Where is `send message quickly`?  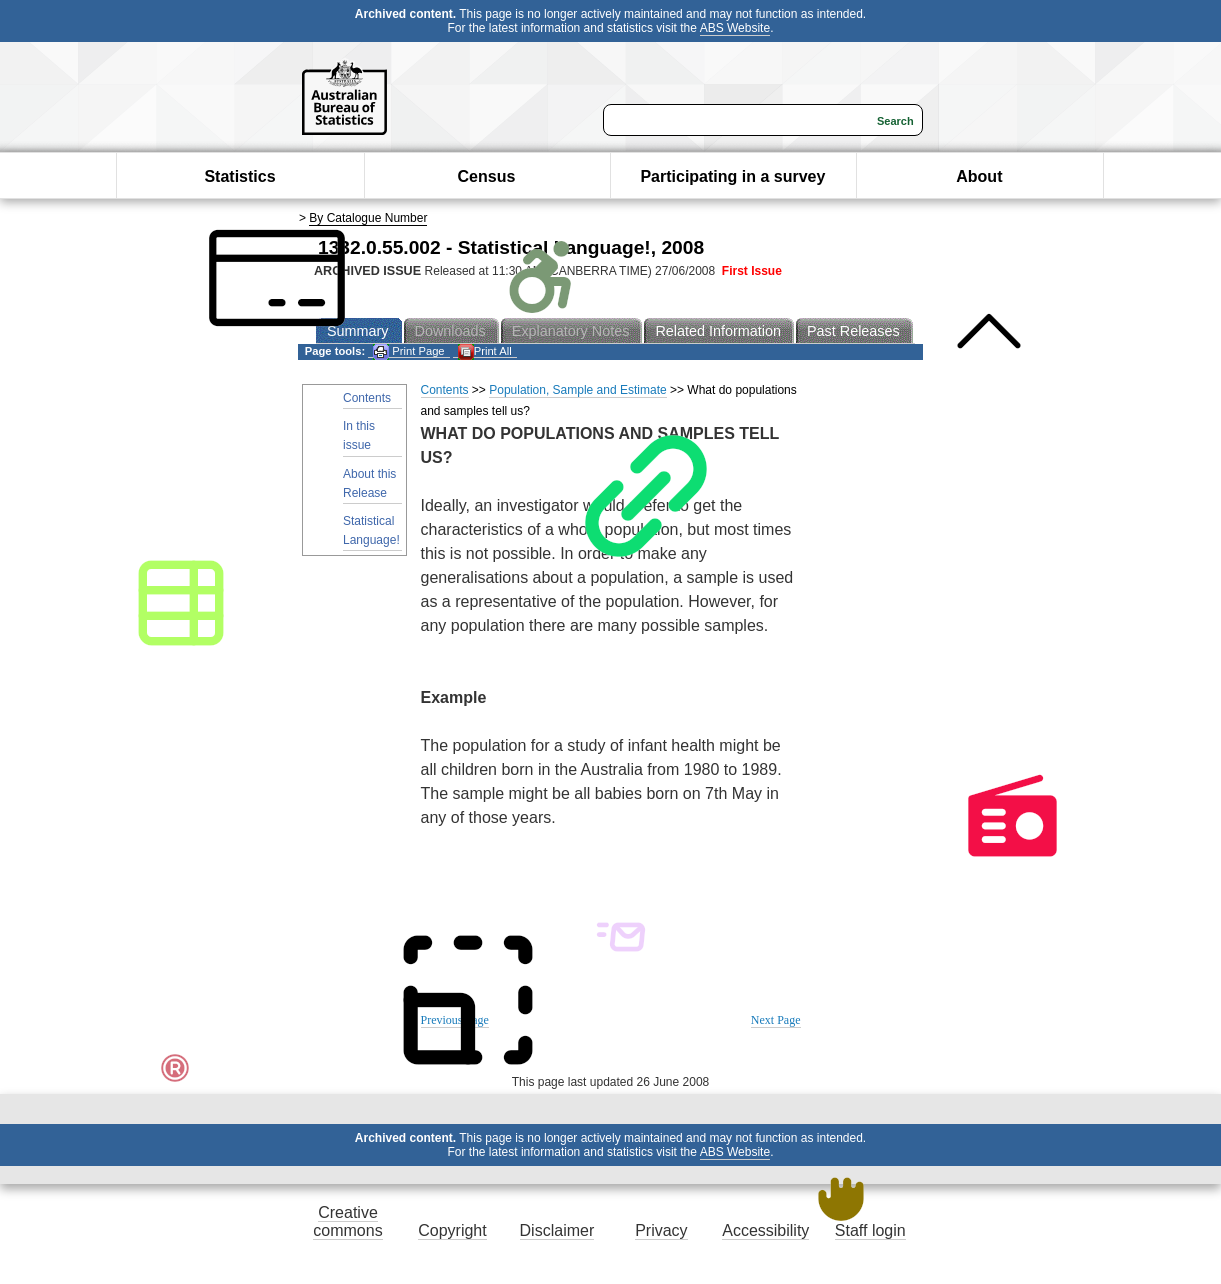
send message quickly is located at coordinates (621, 937).